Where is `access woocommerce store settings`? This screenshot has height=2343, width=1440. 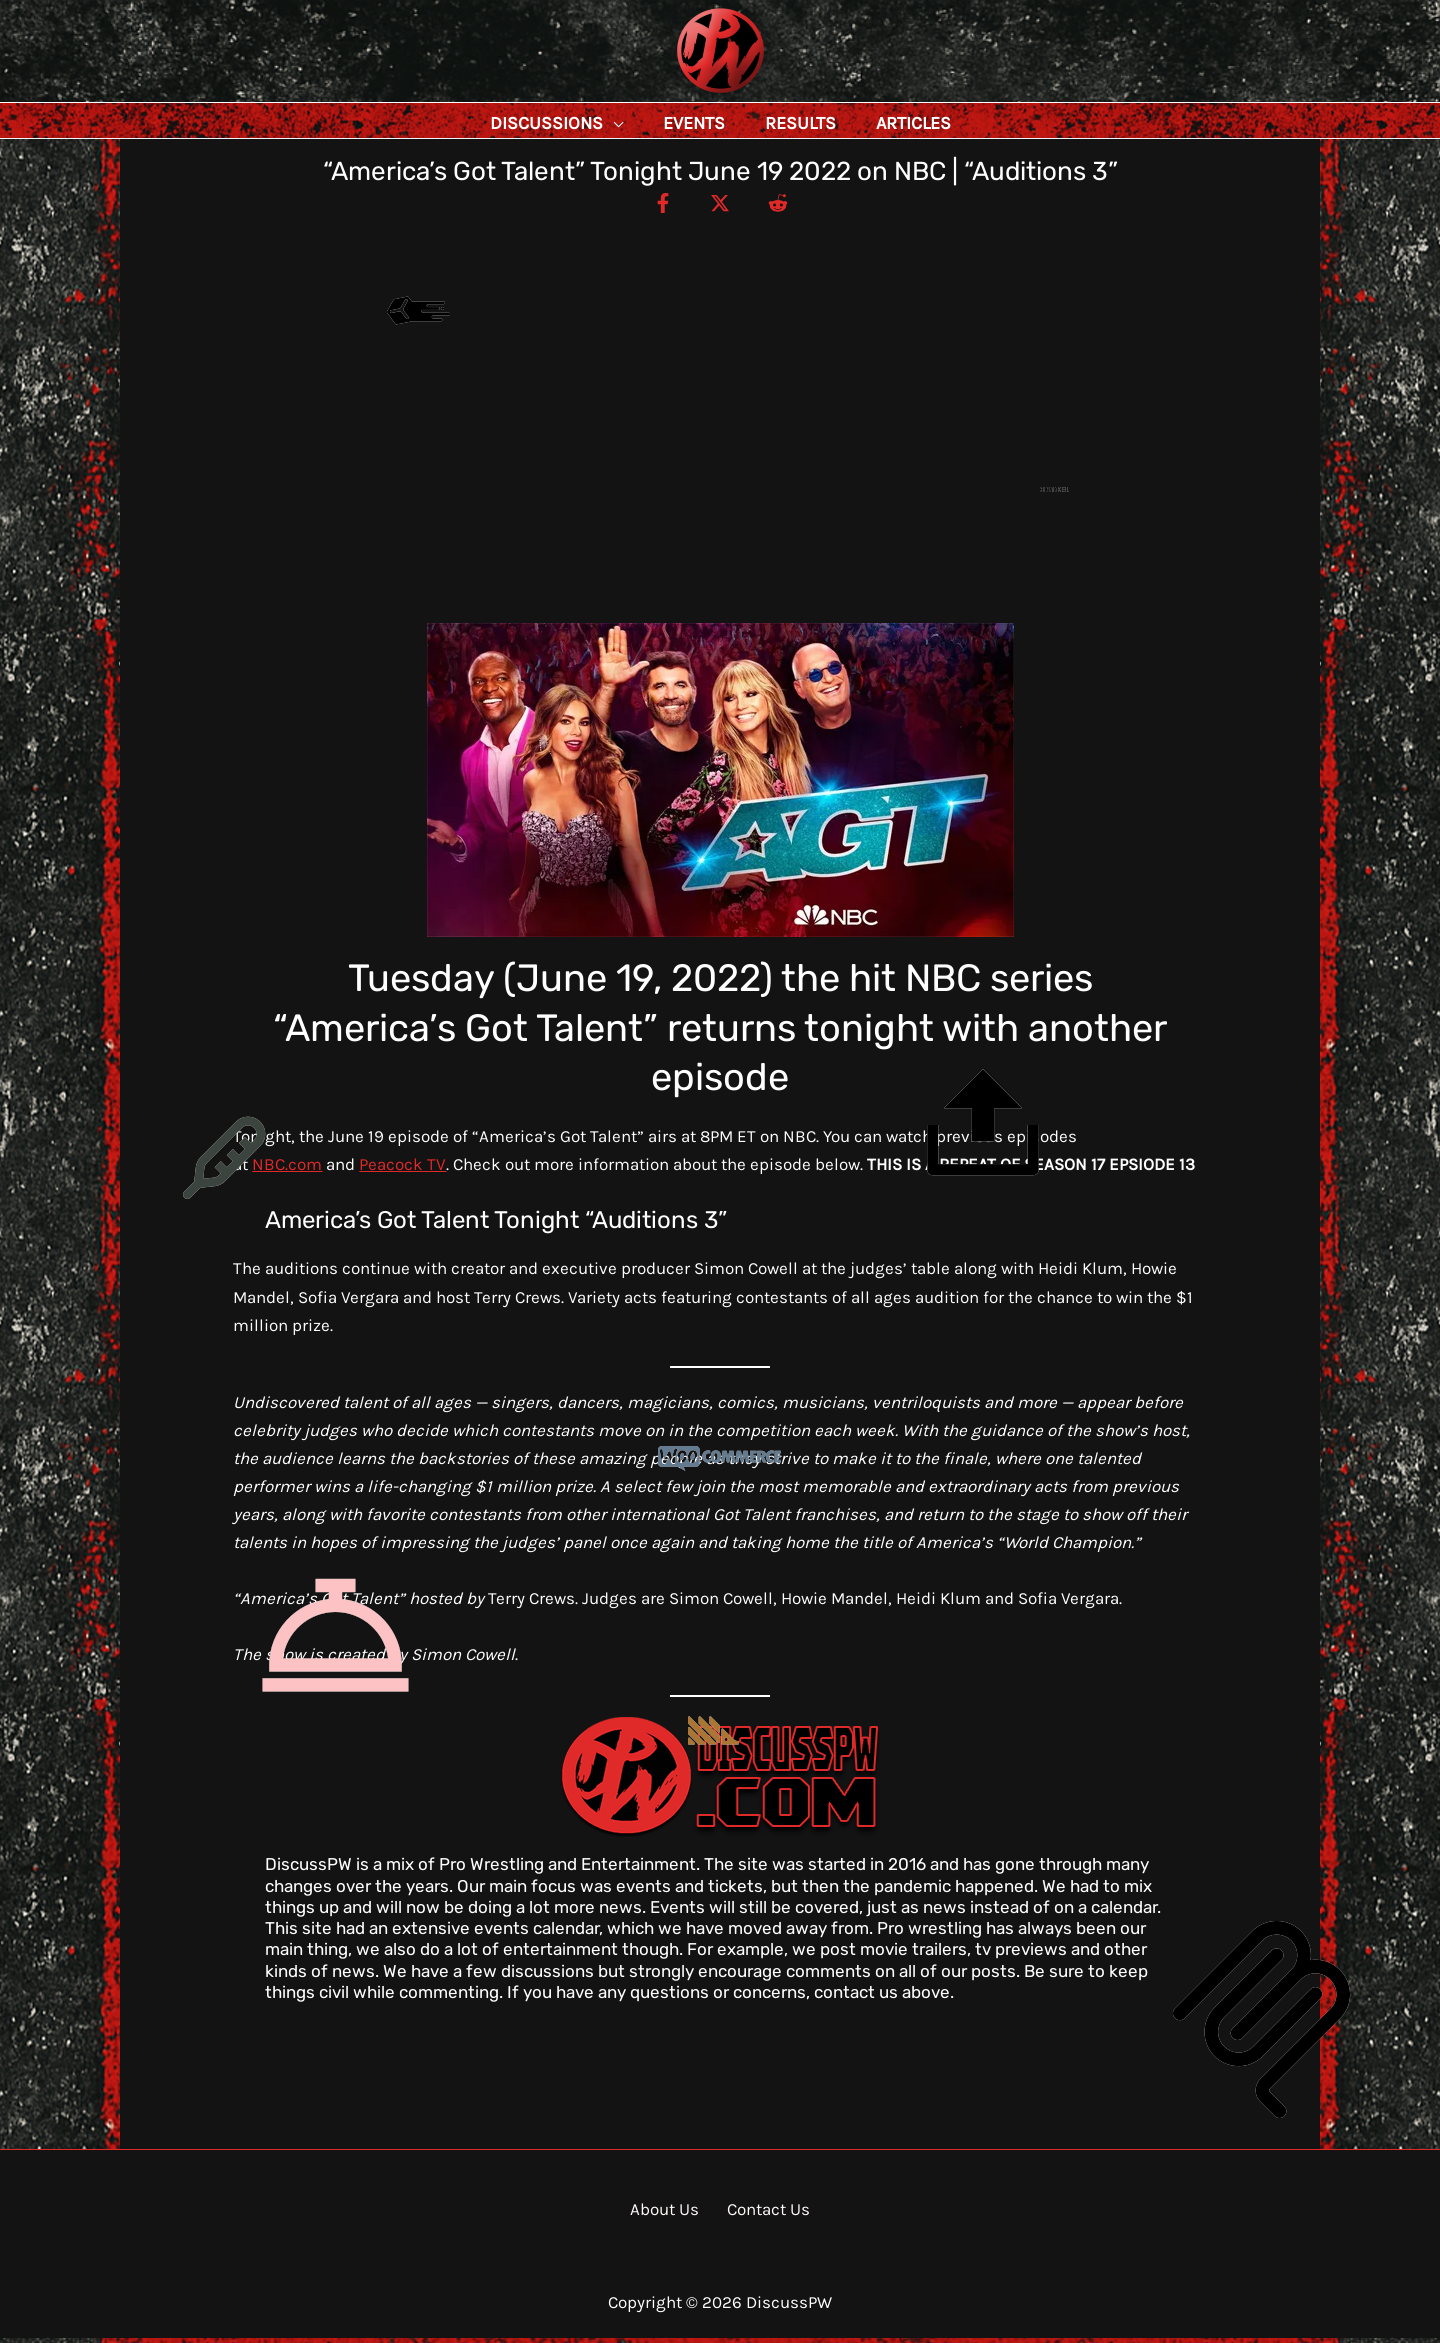
access woocommerce store settings is located at coordinates (719, 1458).